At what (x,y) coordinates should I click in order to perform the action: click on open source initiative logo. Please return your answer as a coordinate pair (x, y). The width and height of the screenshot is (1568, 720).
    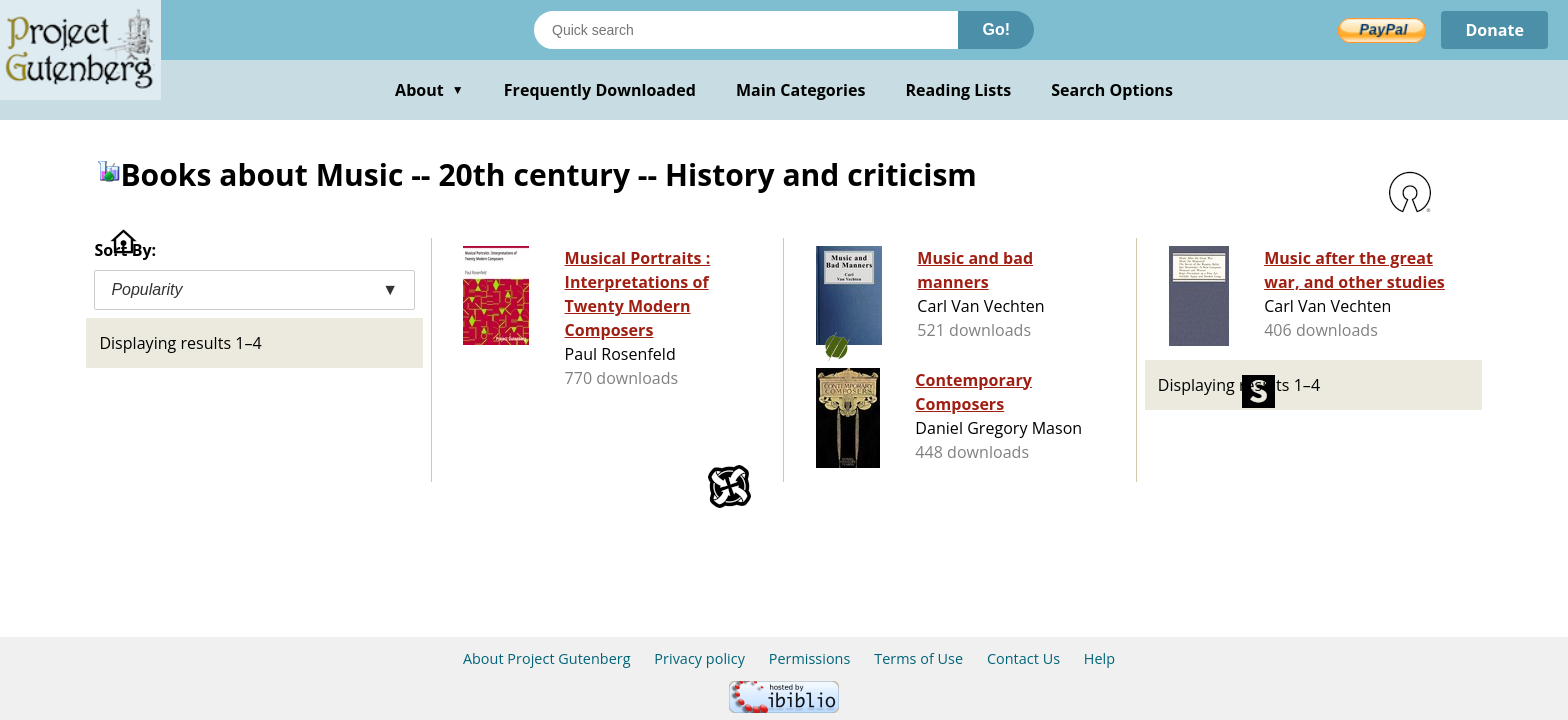
    Looking at the image, I should click on (1410, 192).